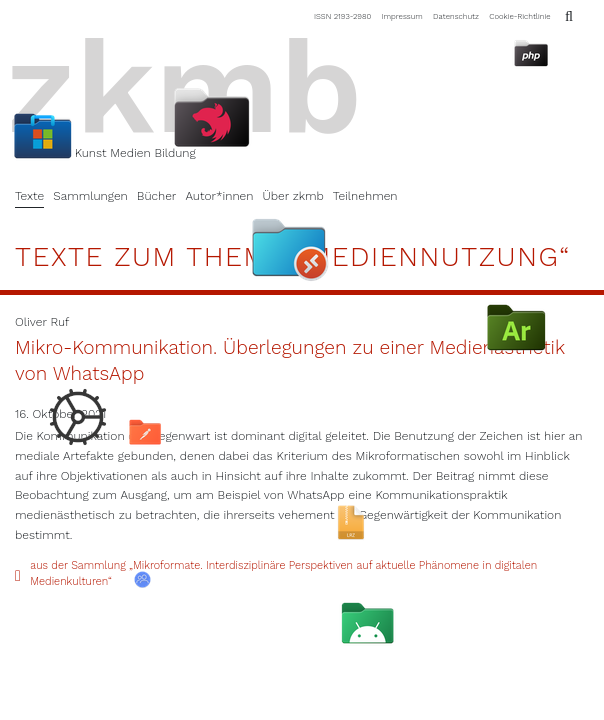 This screenshot has width=604, height=720. Describe the element at coordinates (367, 624) in the screenshot. I see `open android-related files folder` at that location.